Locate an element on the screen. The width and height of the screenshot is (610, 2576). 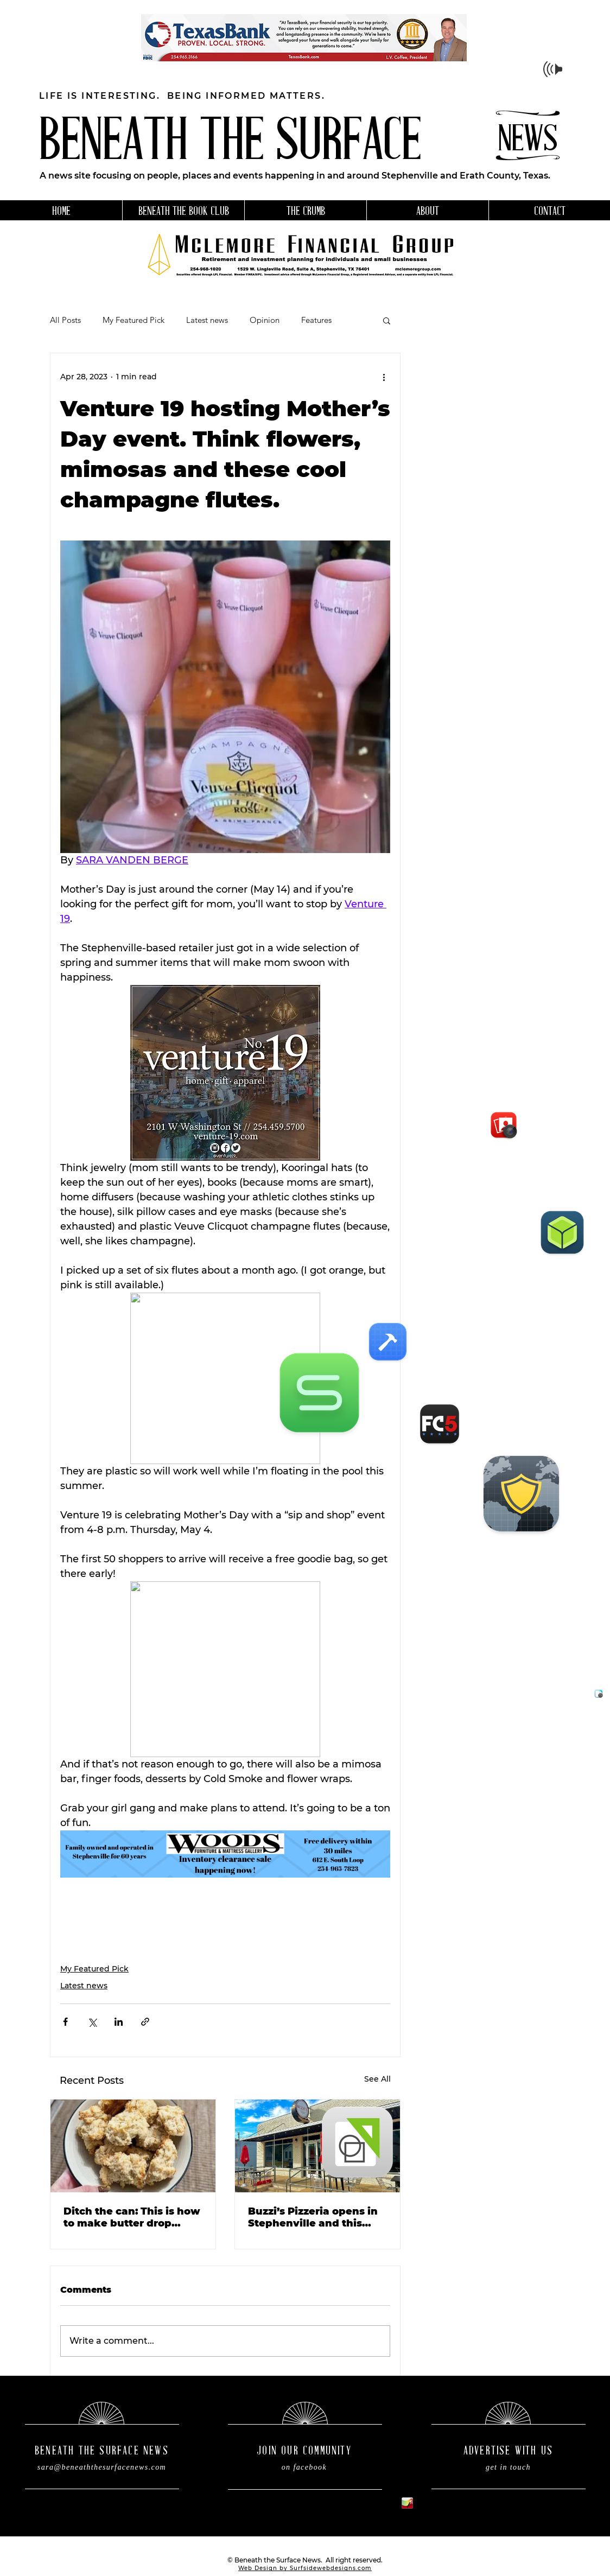
open balenaEtcher to flash OS images is located at coordinates (562, 1232).